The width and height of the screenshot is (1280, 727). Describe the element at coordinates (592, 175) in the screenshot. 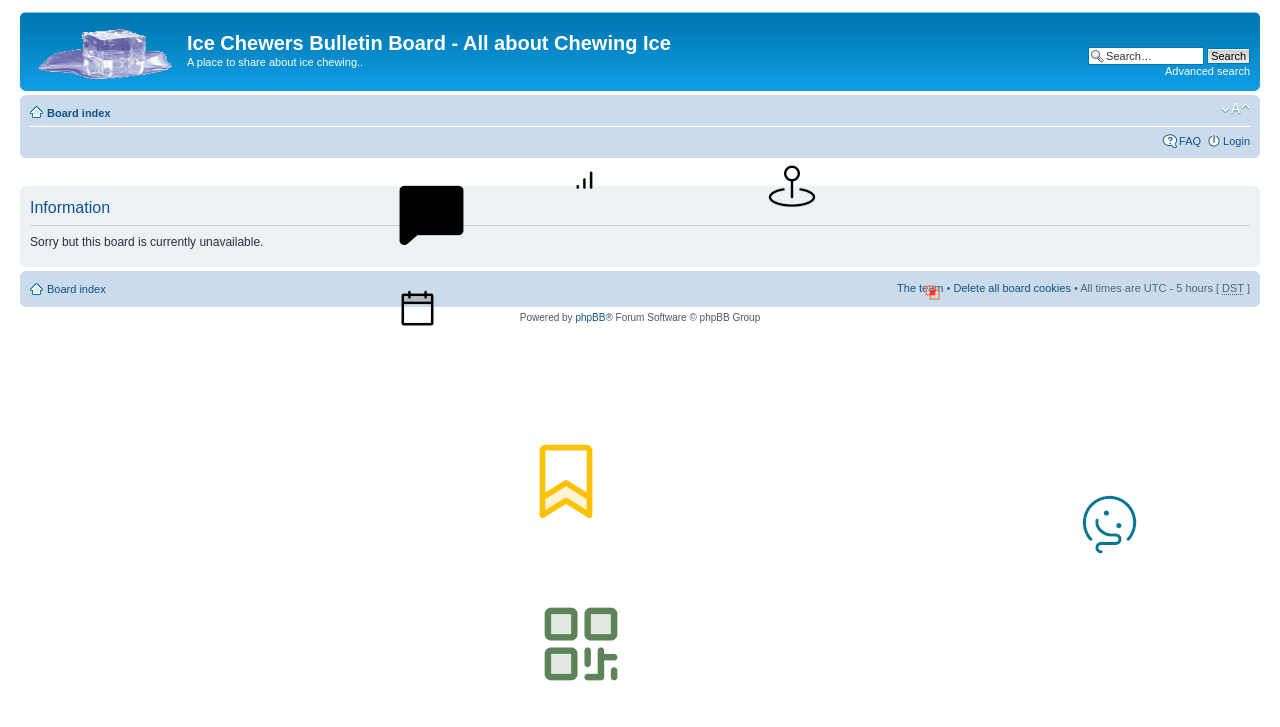

I see `indicates medium cellular signal strength` at that location.